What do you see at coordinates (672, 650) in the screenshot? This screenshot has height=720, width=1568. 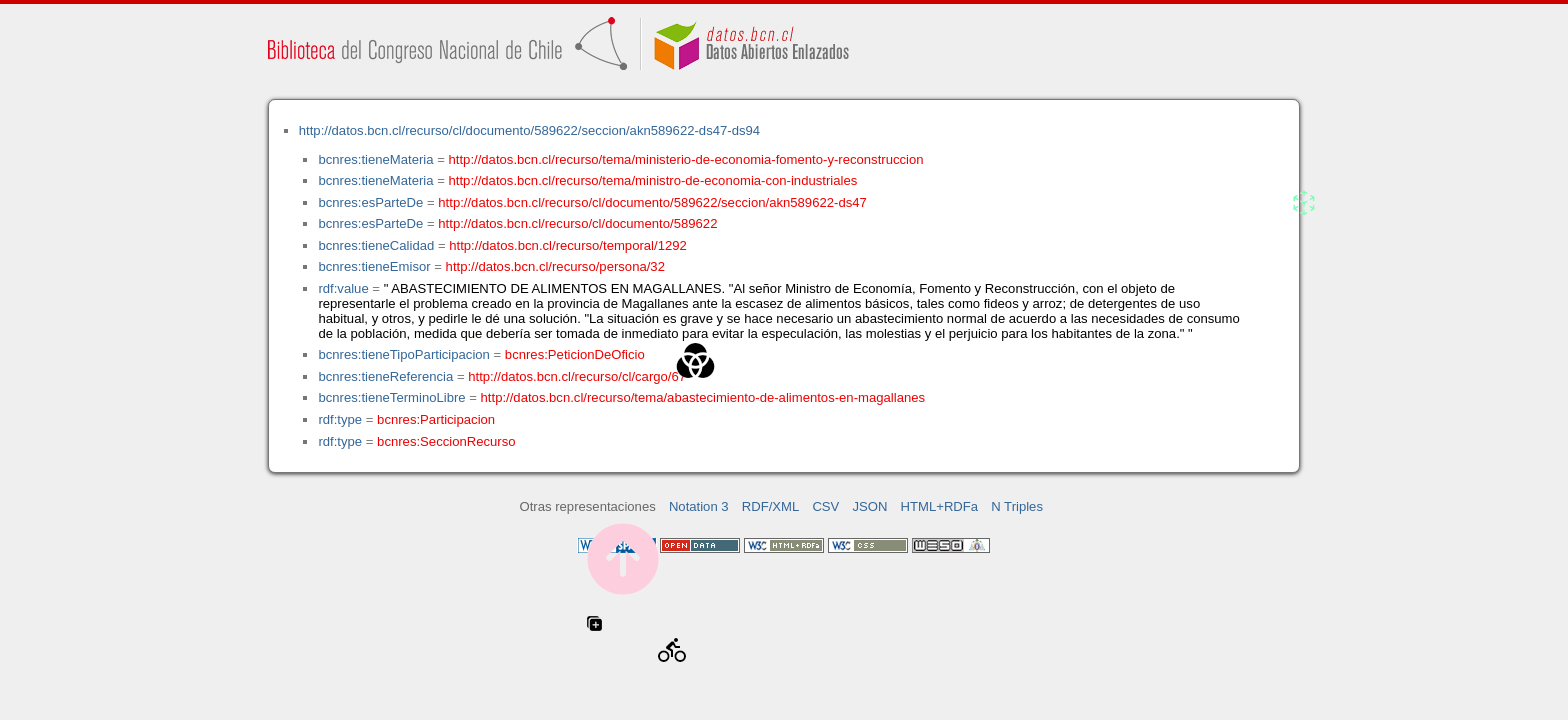 I see `access bike-related features or cycling mode` at bounding box center [672, 650].